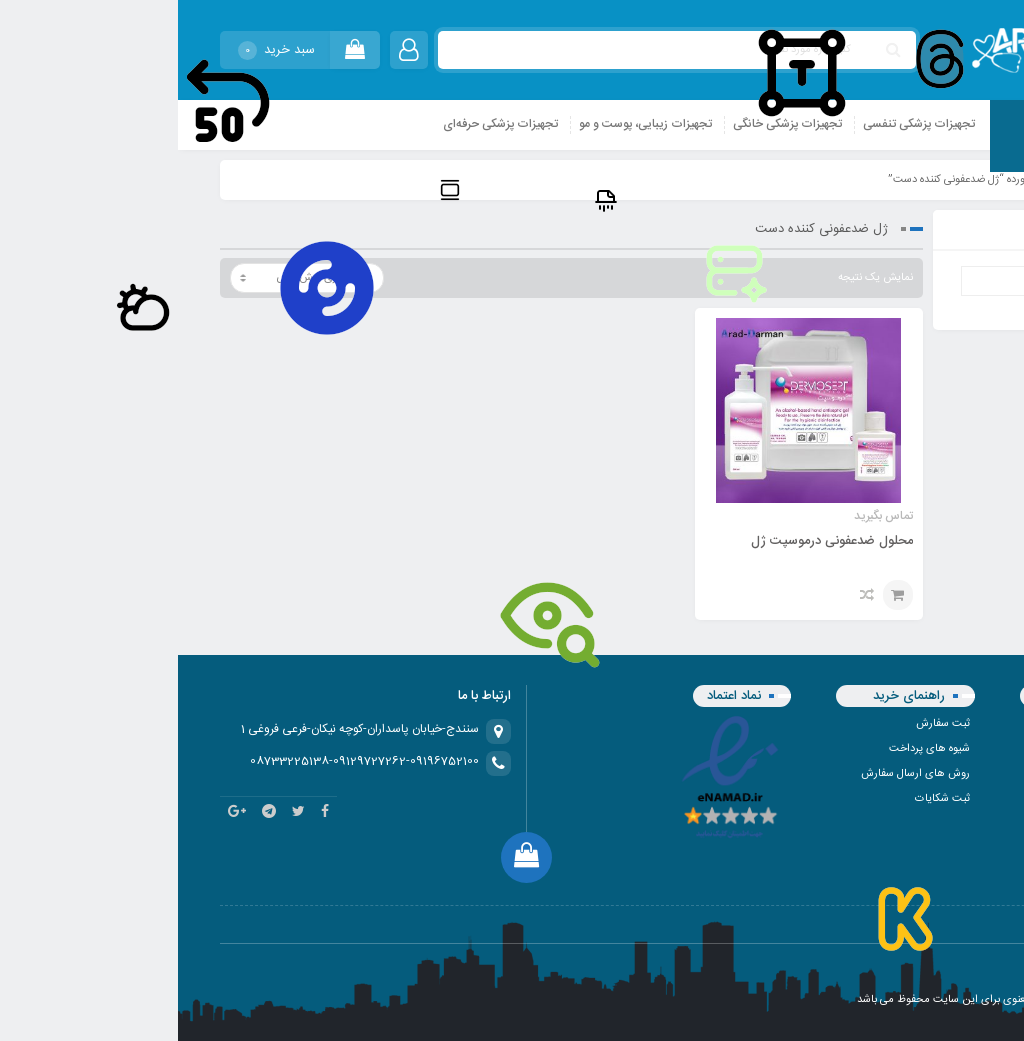  I want to click on view images in a vertical gallery layout, so click(450, 190).